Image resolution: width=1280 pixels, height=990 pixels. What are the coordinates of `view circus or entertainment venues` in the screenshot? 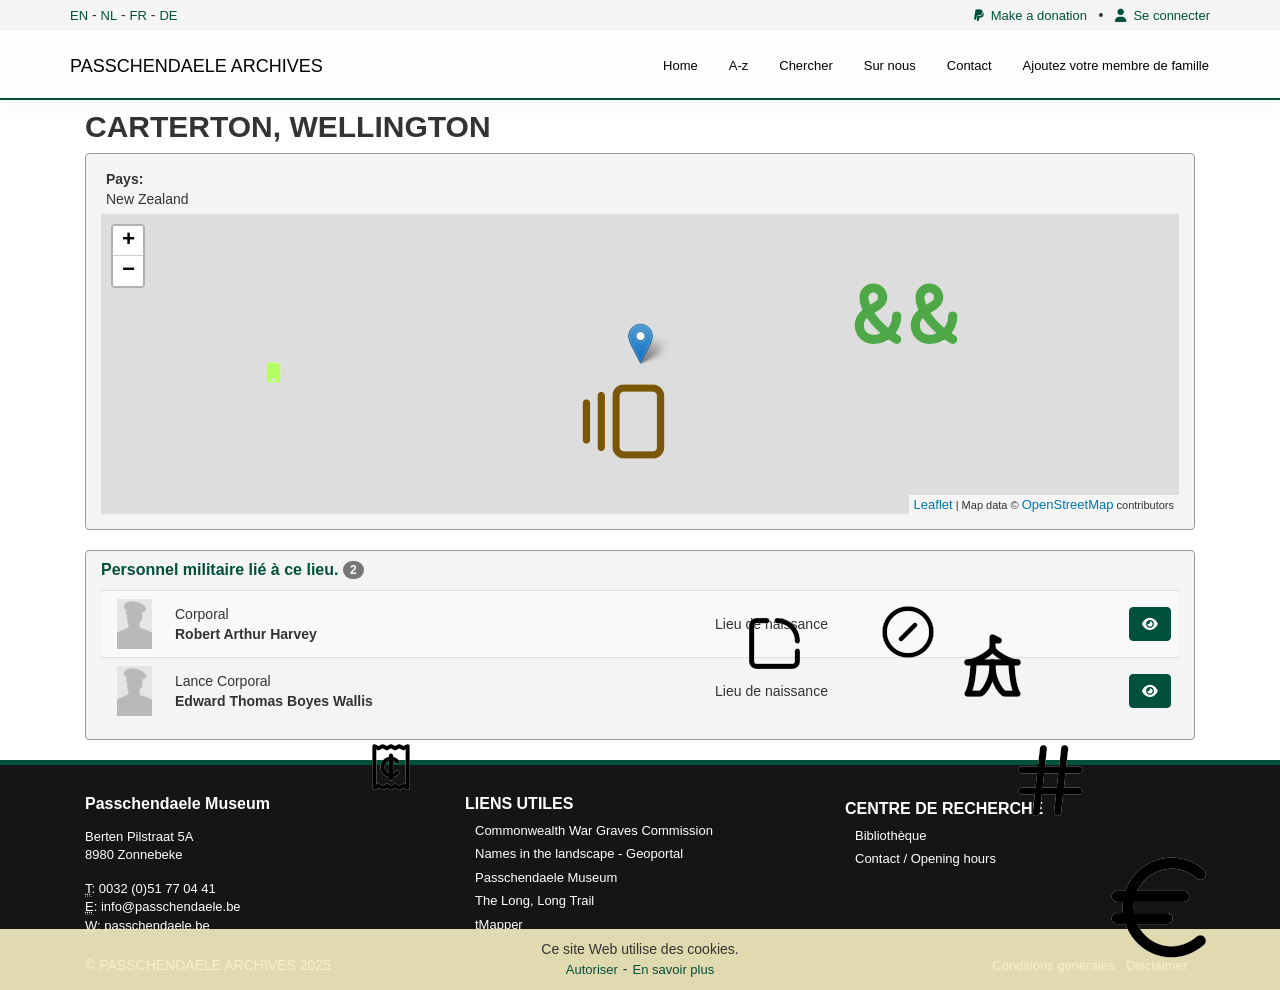 It's located at (992, 665).